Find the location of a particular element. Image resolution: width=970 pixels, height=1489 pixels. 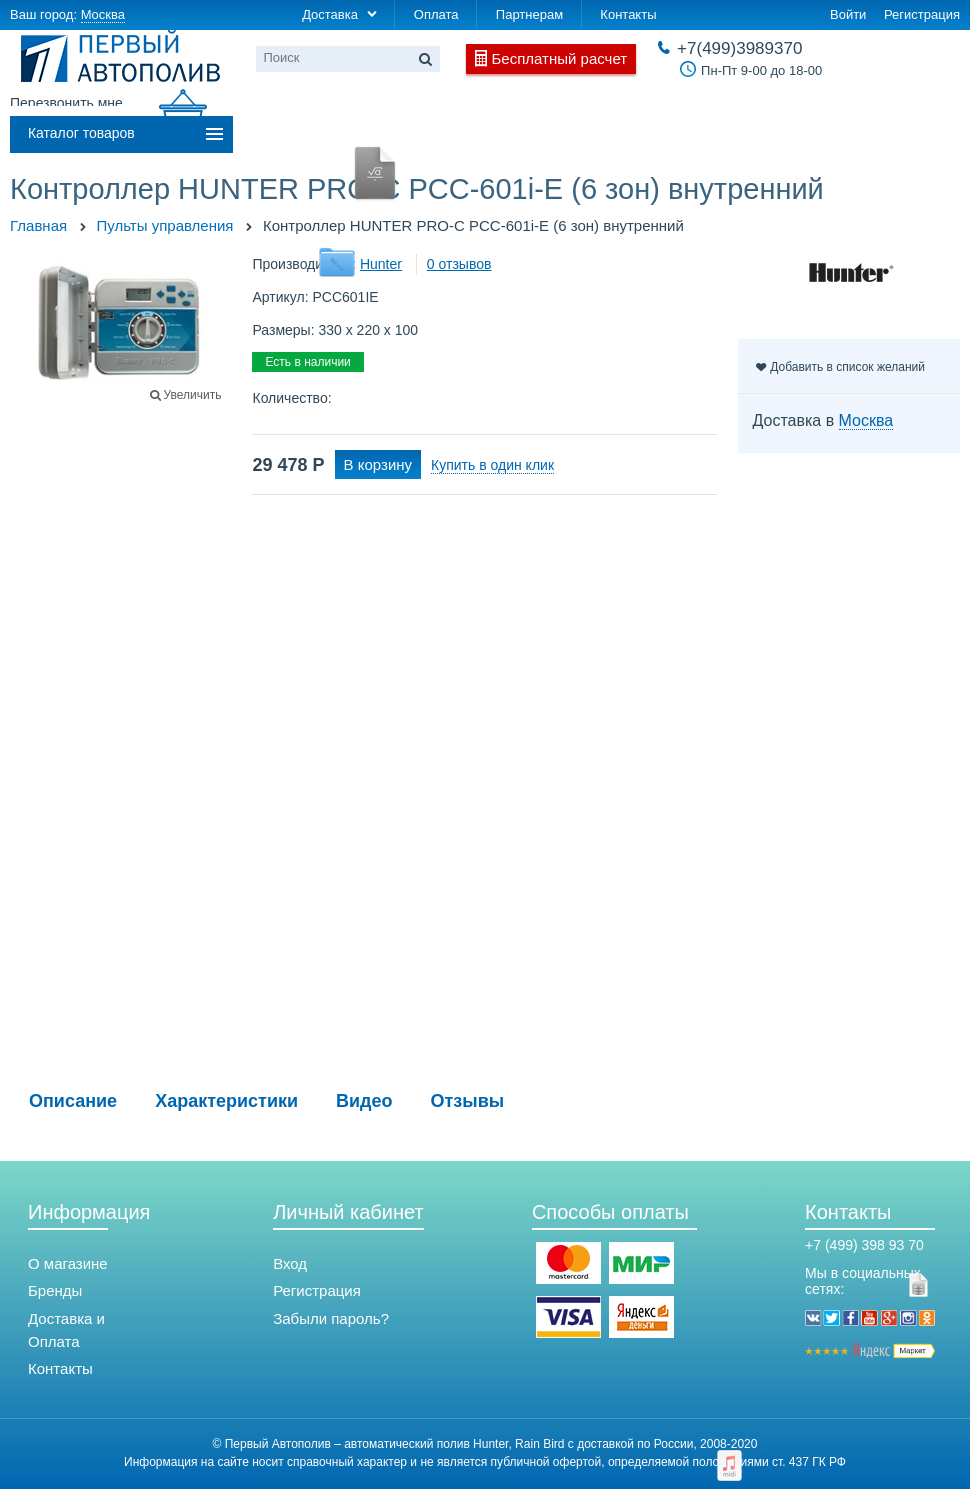

open an sql database file is located at coordinates (918, 1285).